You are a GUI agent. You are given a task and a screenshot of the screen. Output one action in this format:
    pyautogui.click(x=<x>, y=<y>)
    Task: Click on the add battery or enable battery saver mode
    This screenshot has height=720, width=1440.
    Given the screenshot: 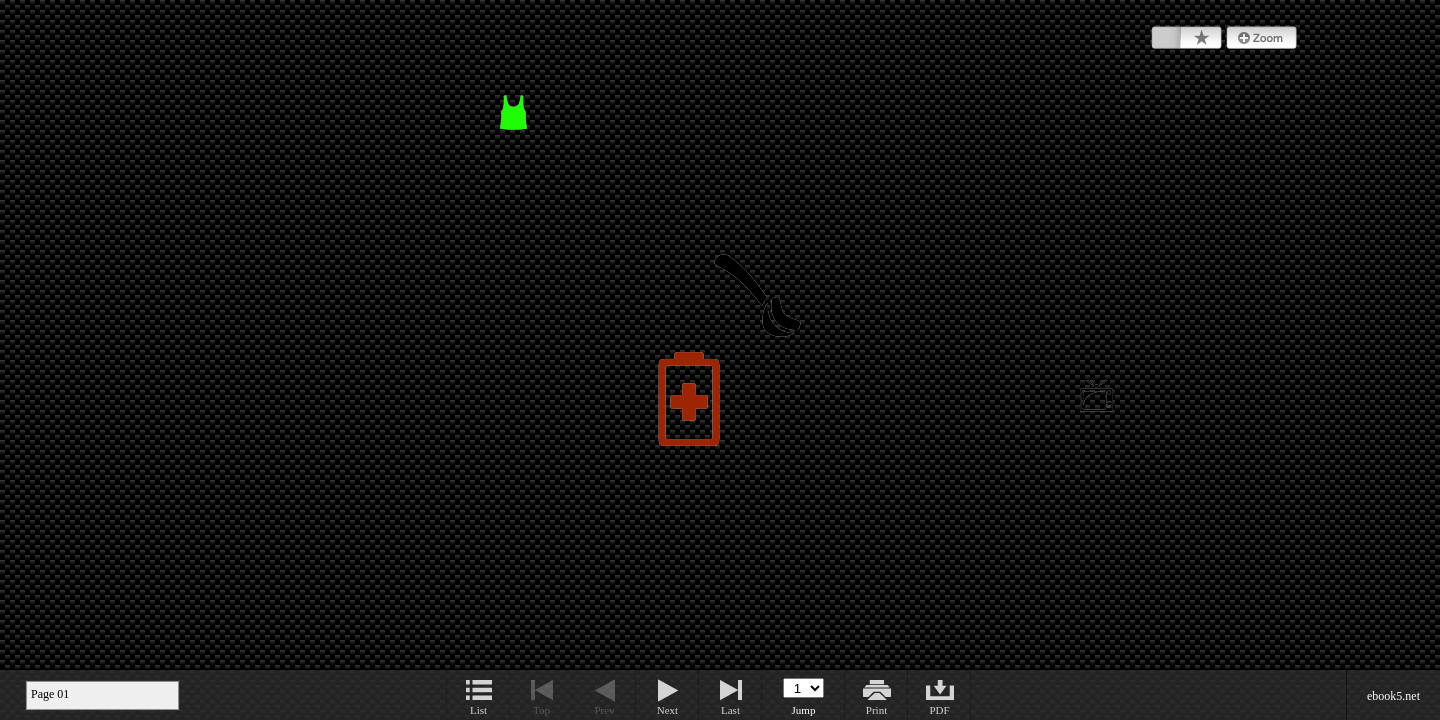 What is the action you would take?
    pyautogui.click(x=689, y=399)
    